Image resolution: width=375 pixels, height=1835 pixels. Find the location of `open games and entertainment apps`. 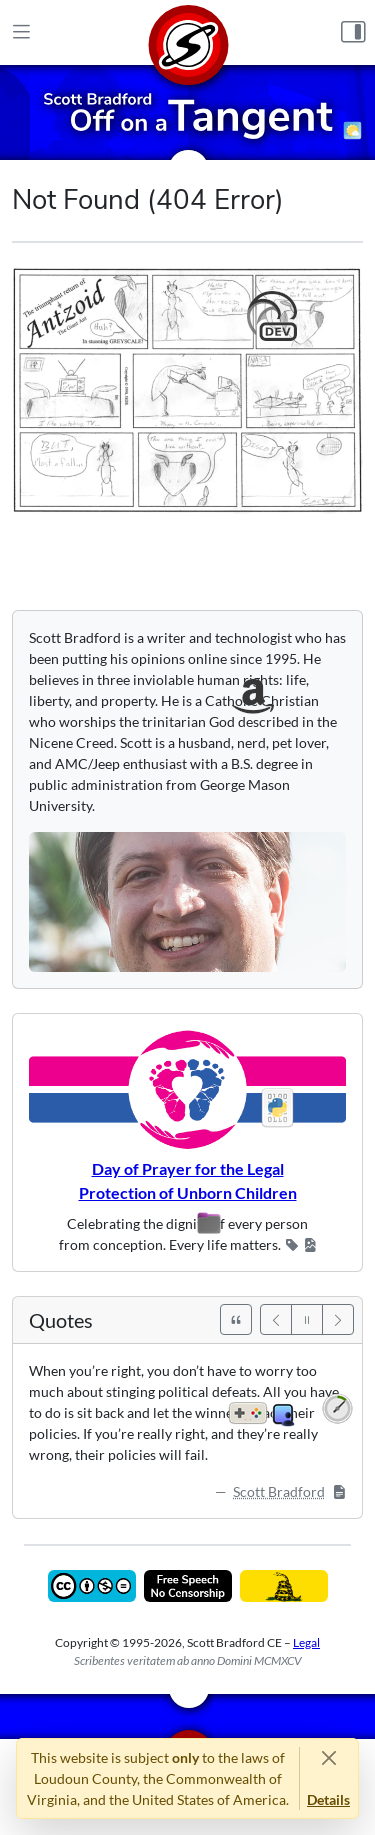

open games and entertainment apps is located at coordinates (248, 1413).